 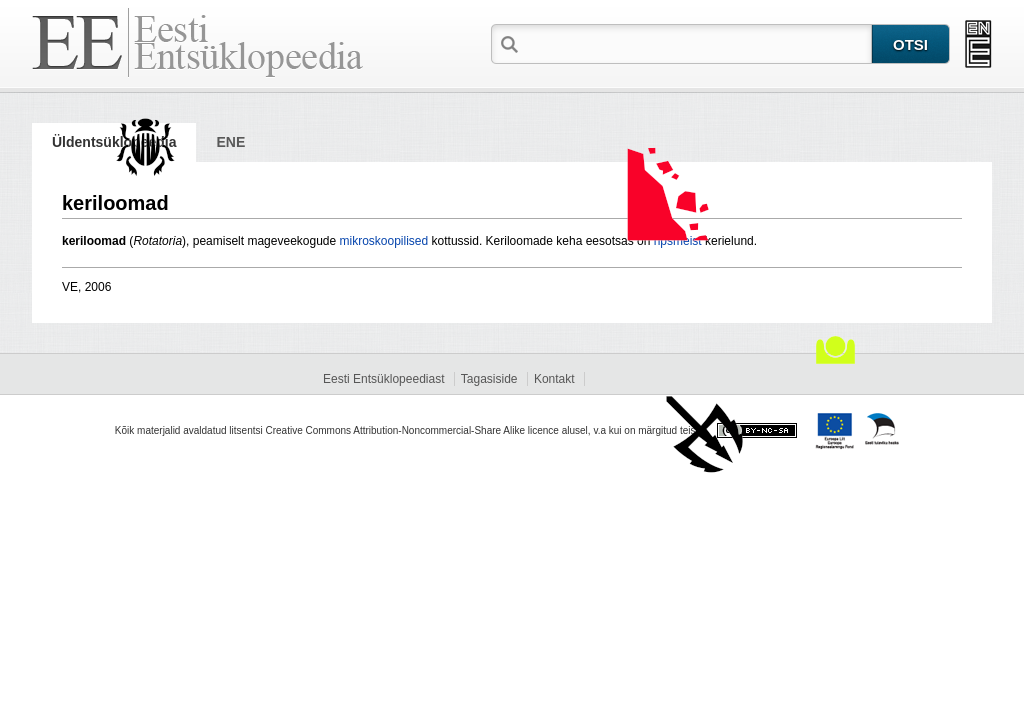 What do you see at coordinates (145, 147) in the screenshot?
I see `egyptian or ancient history themed game element` at bounding box center [145, 147].